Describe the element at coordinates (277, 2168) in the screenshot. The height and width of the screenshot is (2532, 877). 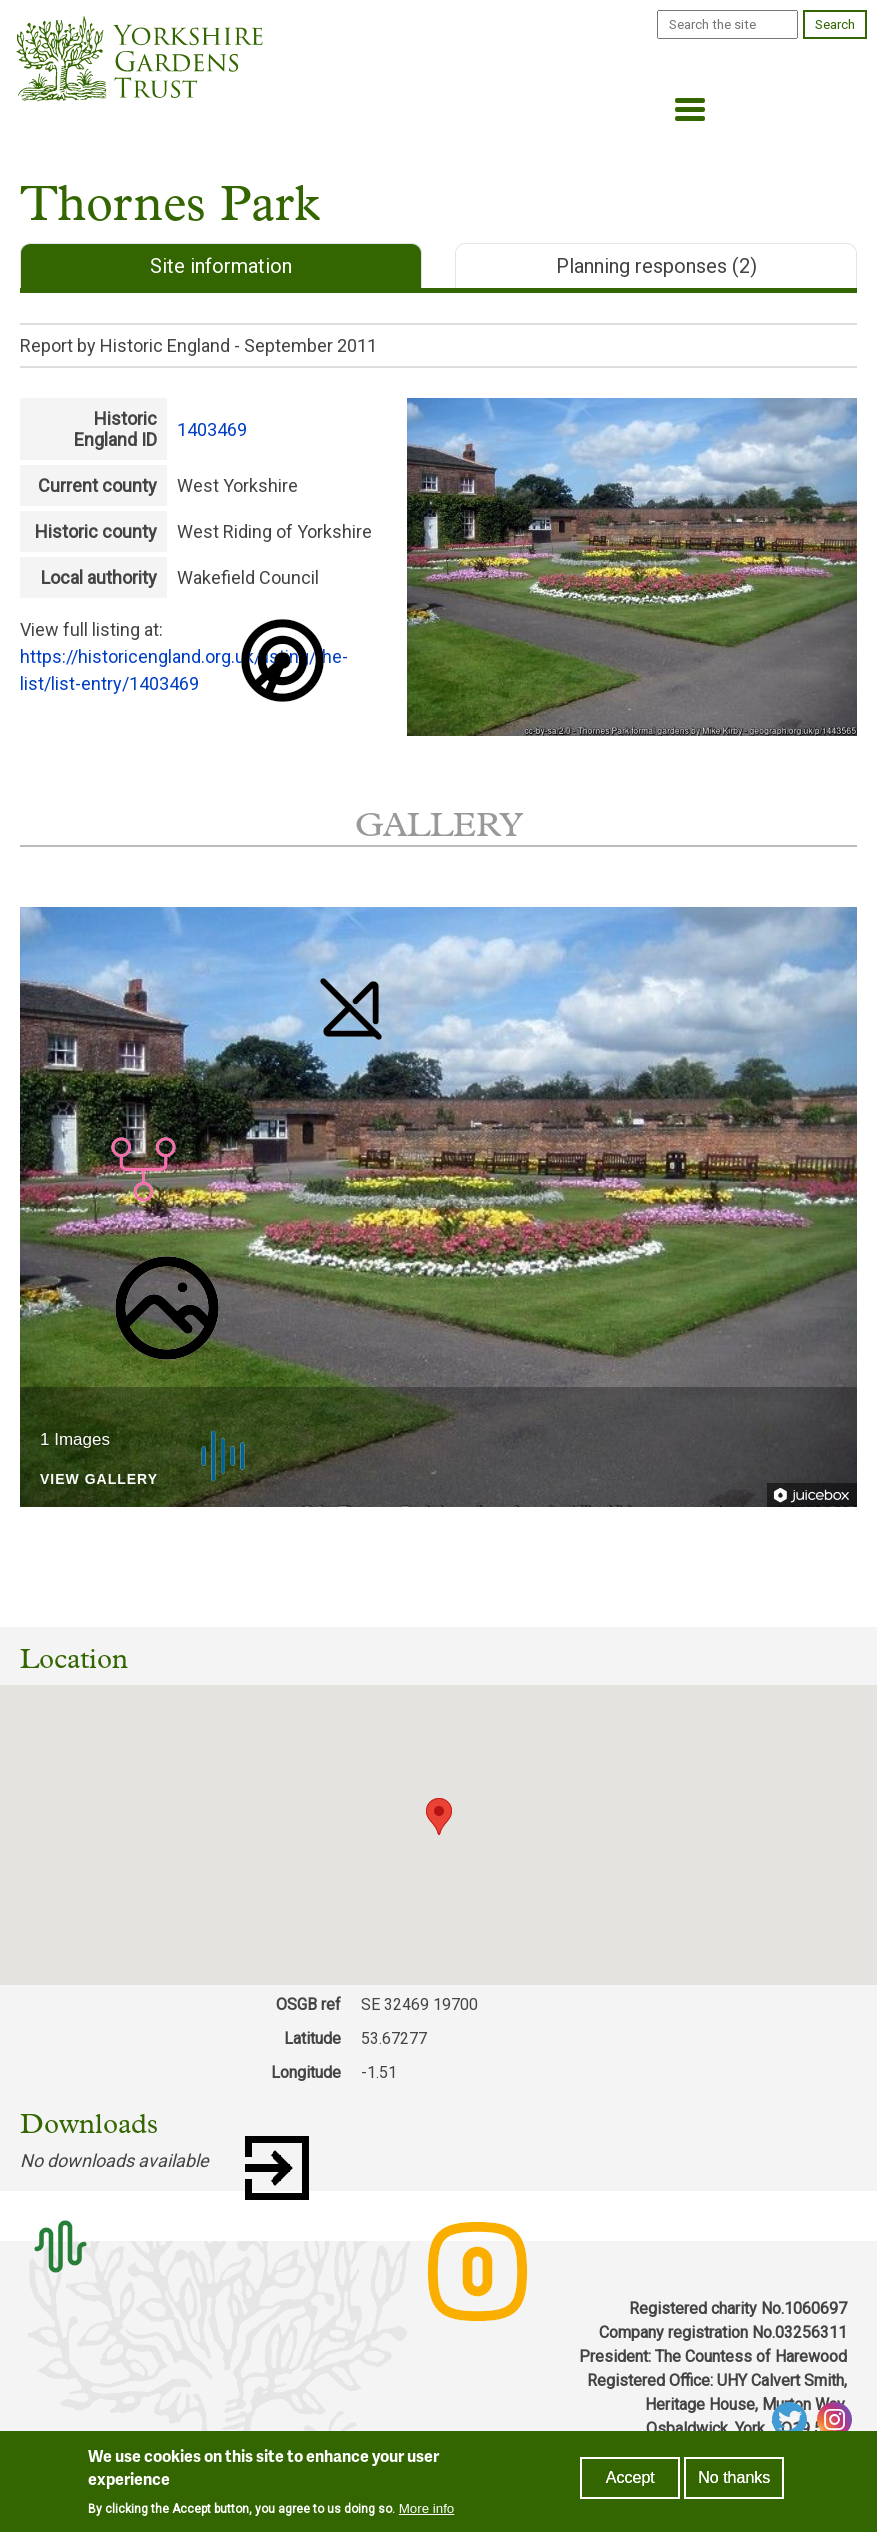
I see `log out of the current account` at that location.